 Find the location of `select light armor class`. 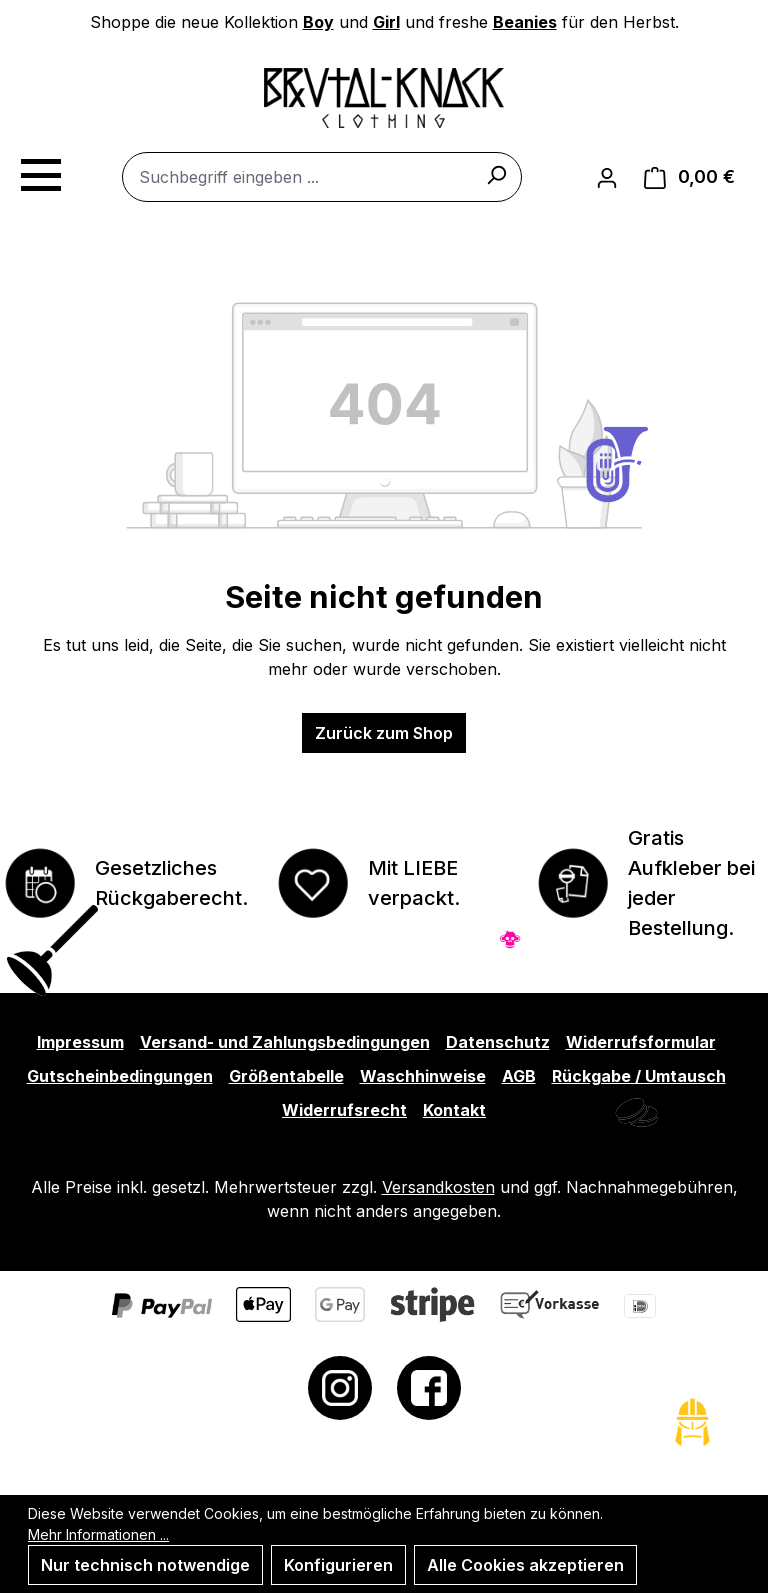

select light armor class is located at coordinates (692, 1422).